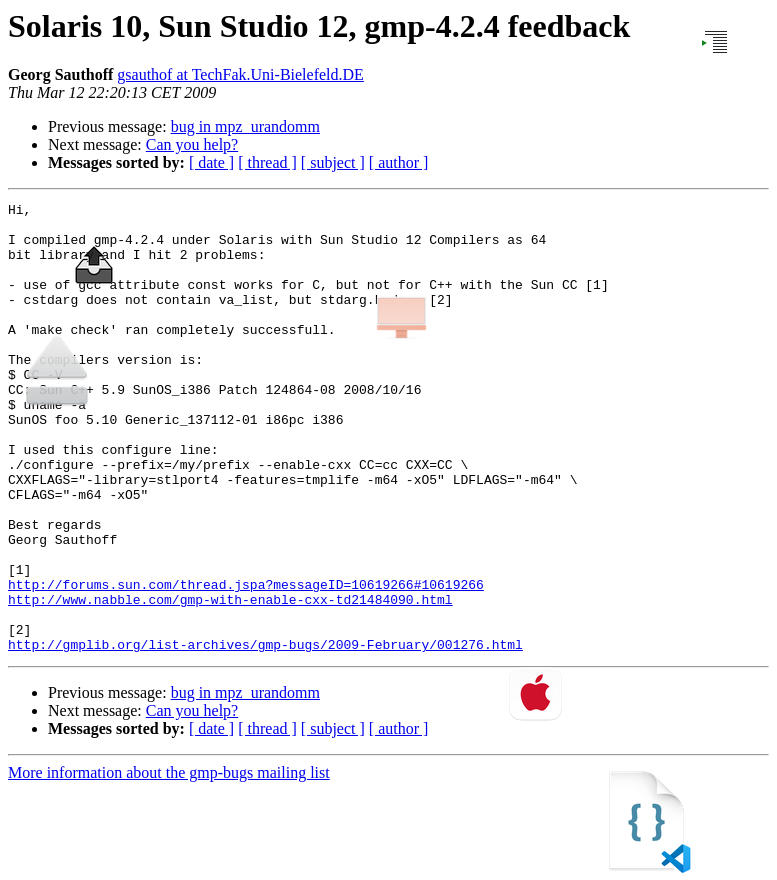  What do you see at coordinates (646, 822) in the screenshot?
I see `open a LESS stylesheet file in Visual Studio Code` at bounding box center [646, 822].